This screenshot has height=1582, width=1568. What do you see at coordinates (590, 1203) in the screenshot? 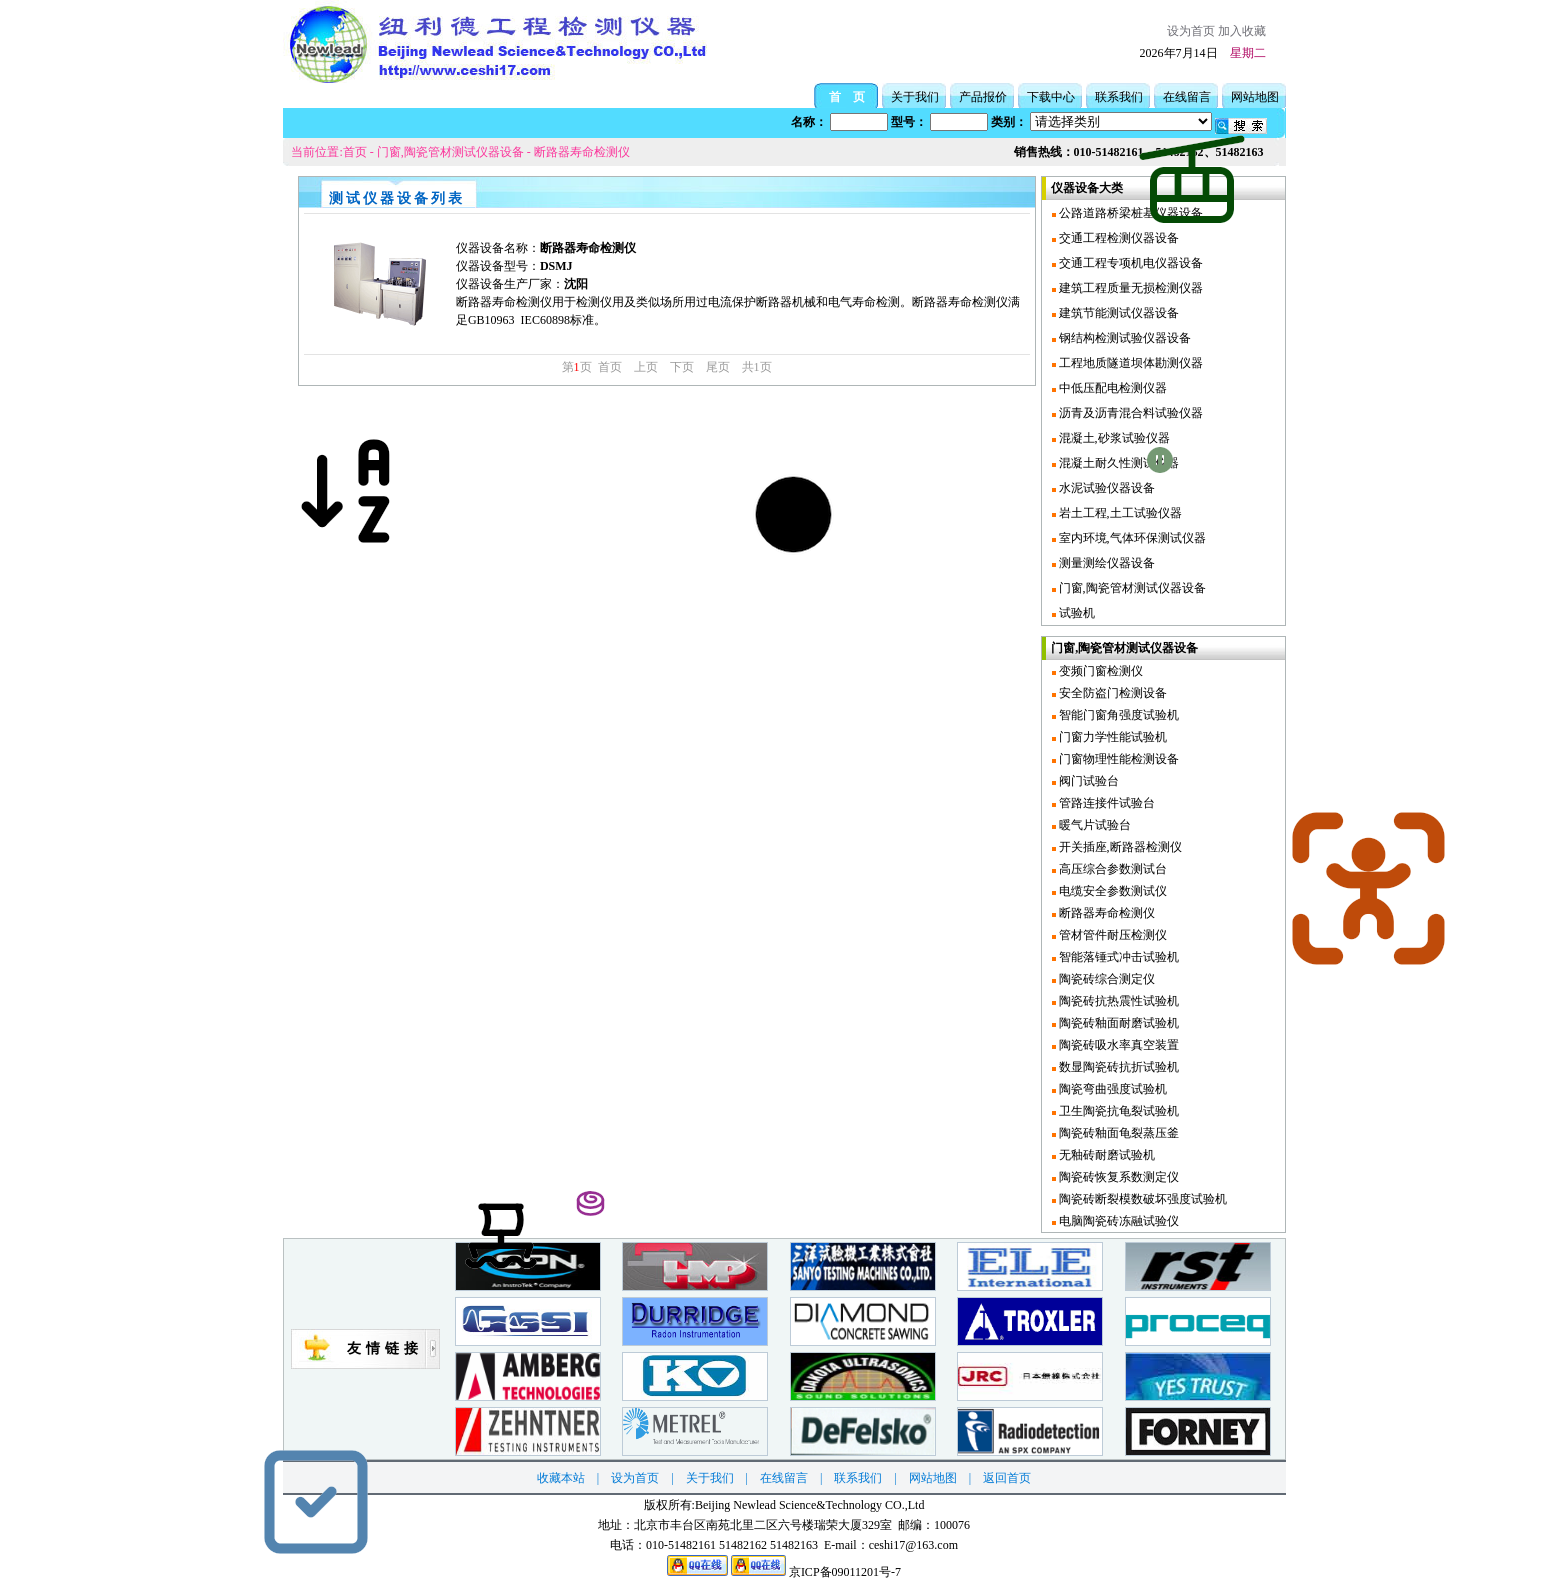
I see `browse bakery or dessert options` at bounding box center [590, 1203].